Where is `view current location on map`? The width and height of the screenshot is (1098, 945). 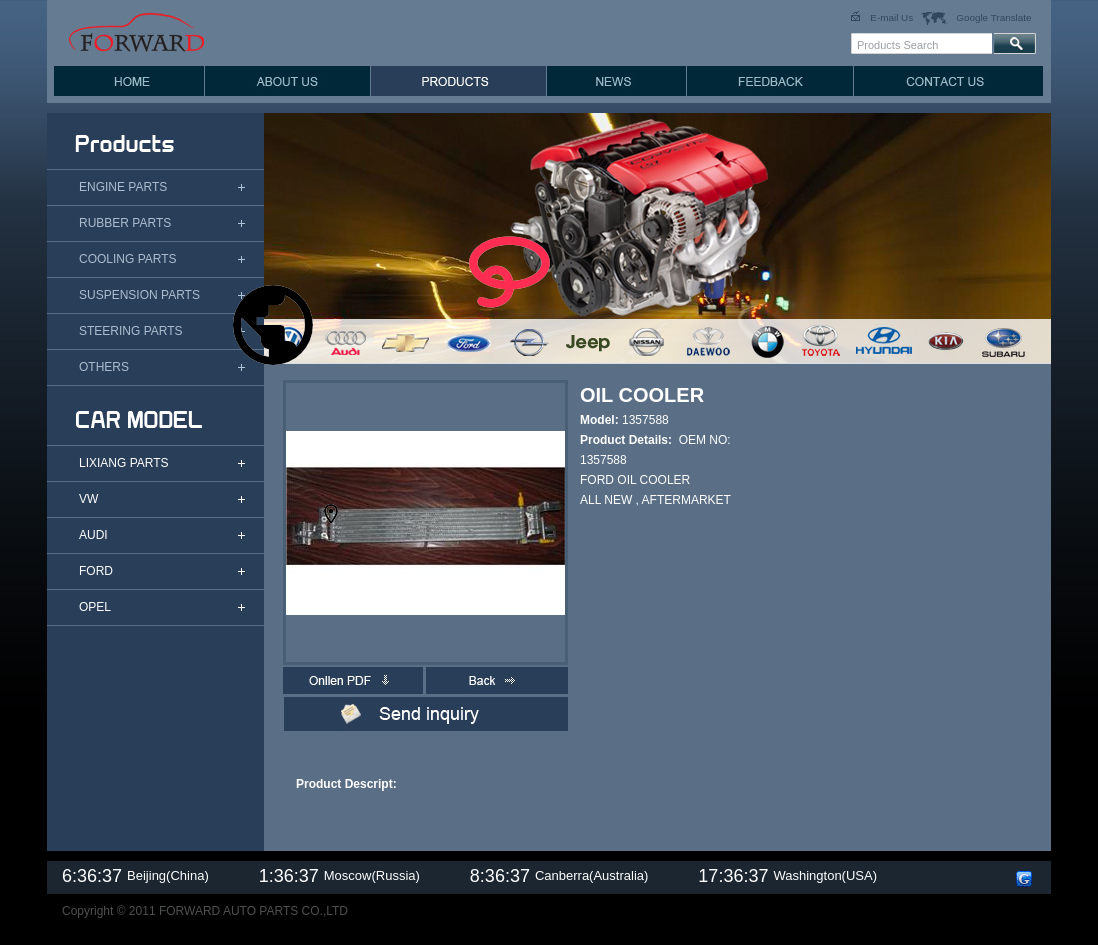
view current location on map is located at coordinates (331, 514).